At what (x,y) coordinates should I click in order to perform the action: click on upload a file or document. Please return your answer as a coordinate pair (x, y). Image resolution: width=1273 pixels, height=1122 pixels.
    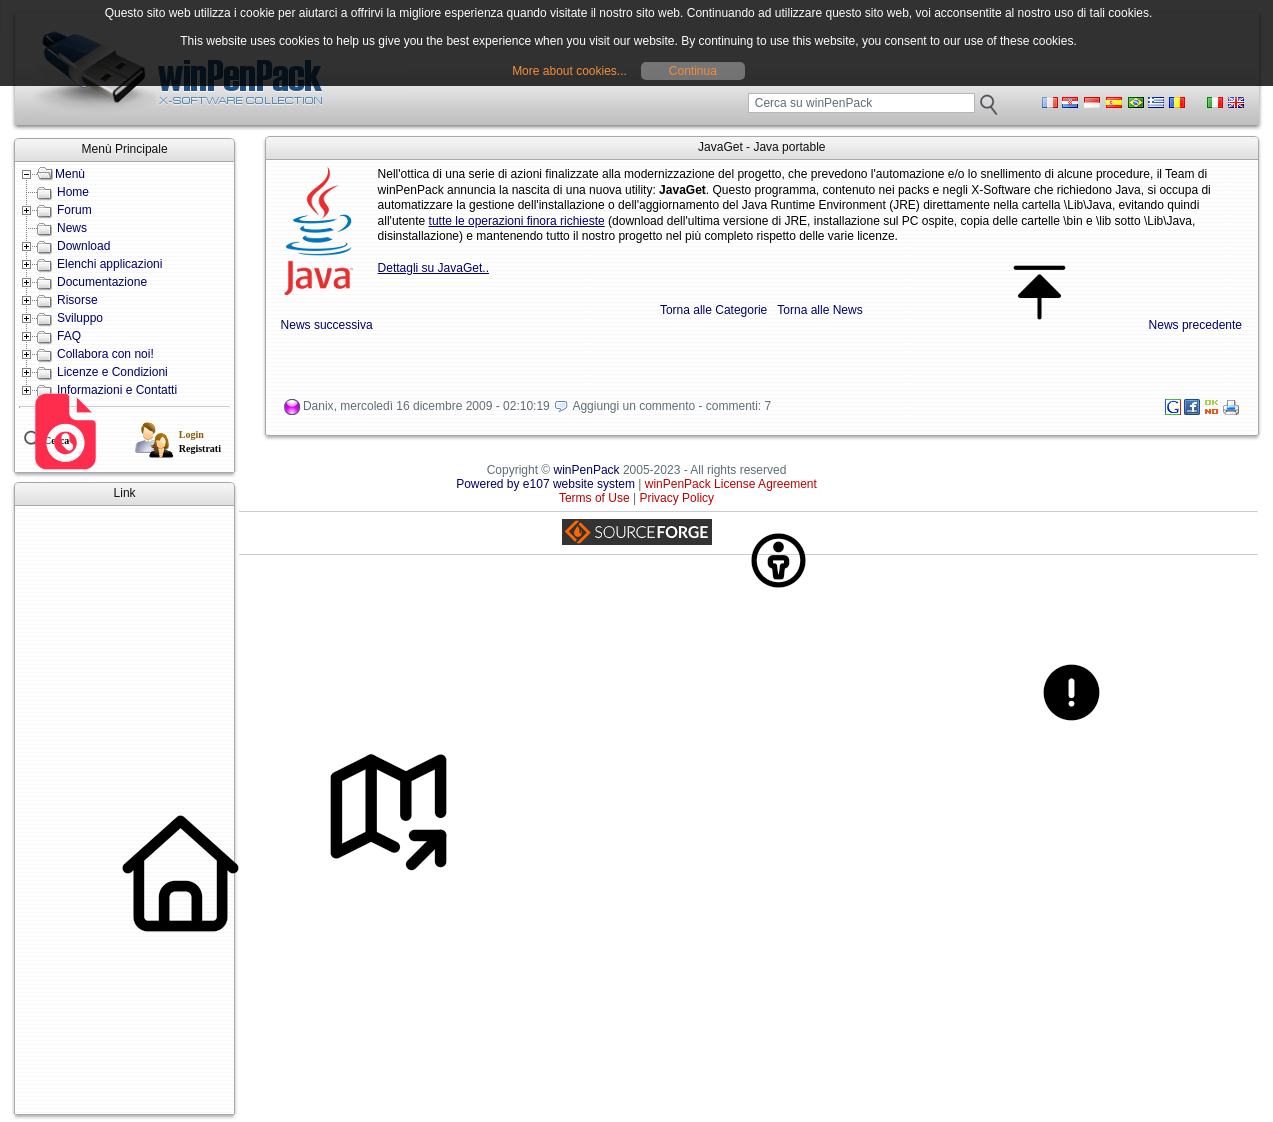
    Looking at the image, I should click on (1039, 291).